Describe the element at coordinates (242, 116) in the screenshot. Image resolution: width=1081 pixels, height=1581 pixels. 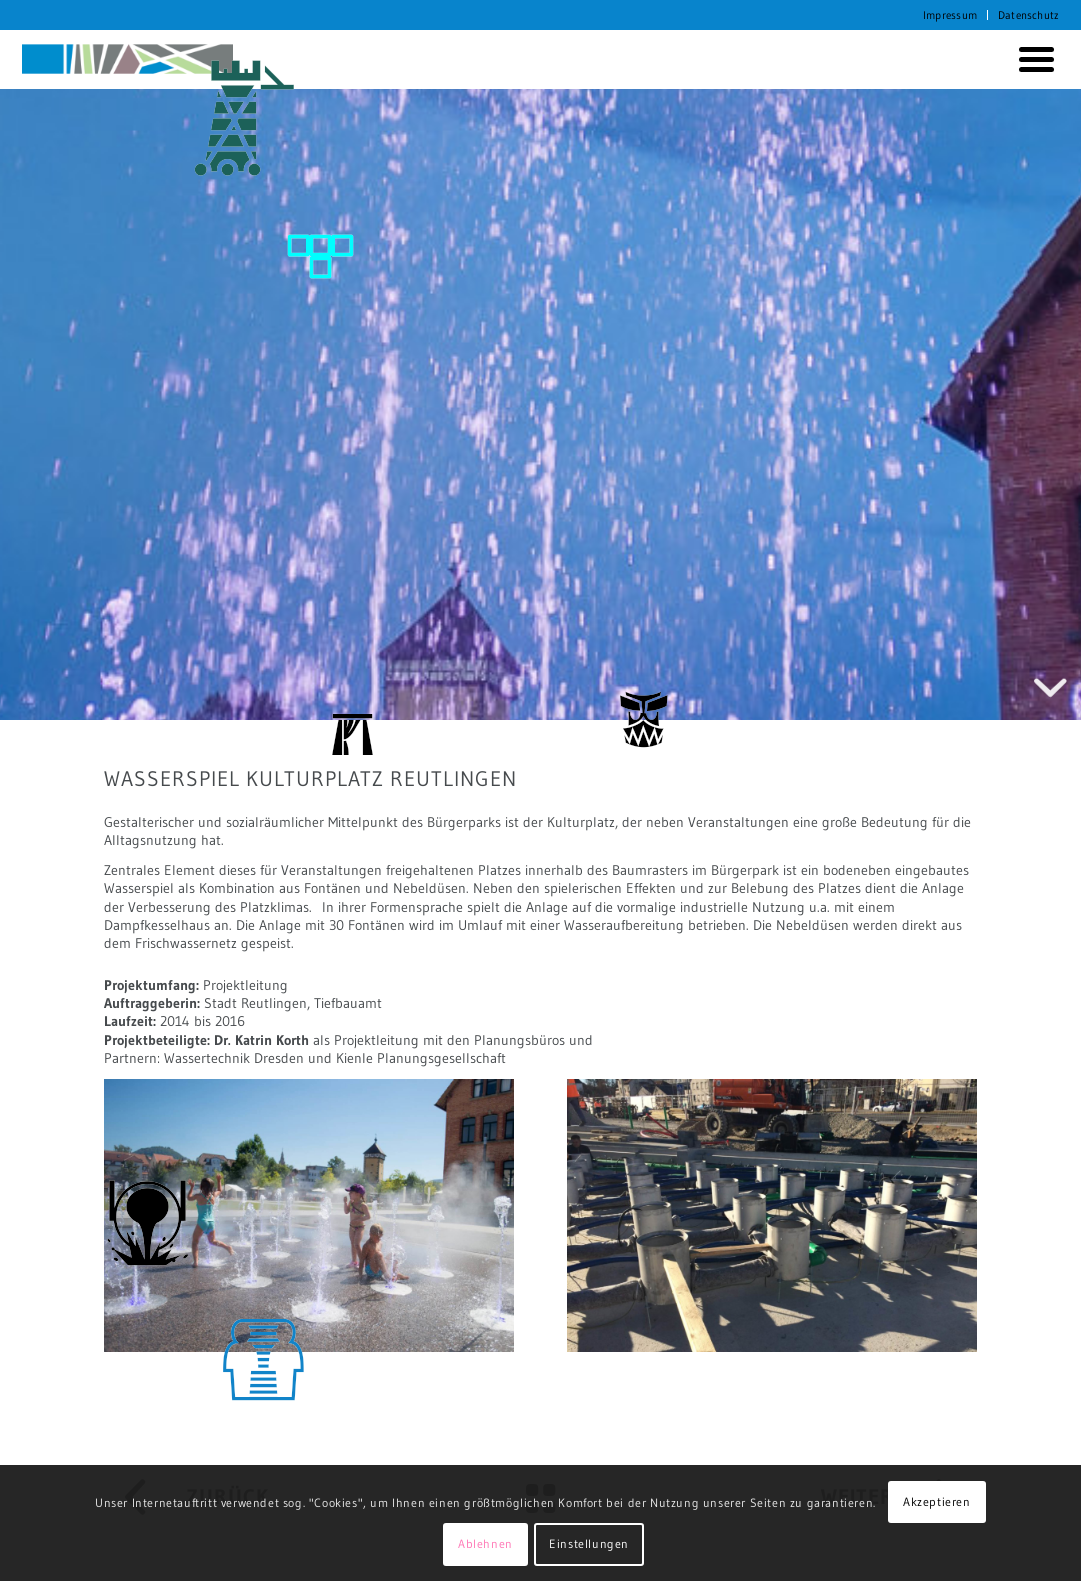
I see `access siege tower unit in strategy game` at that location.